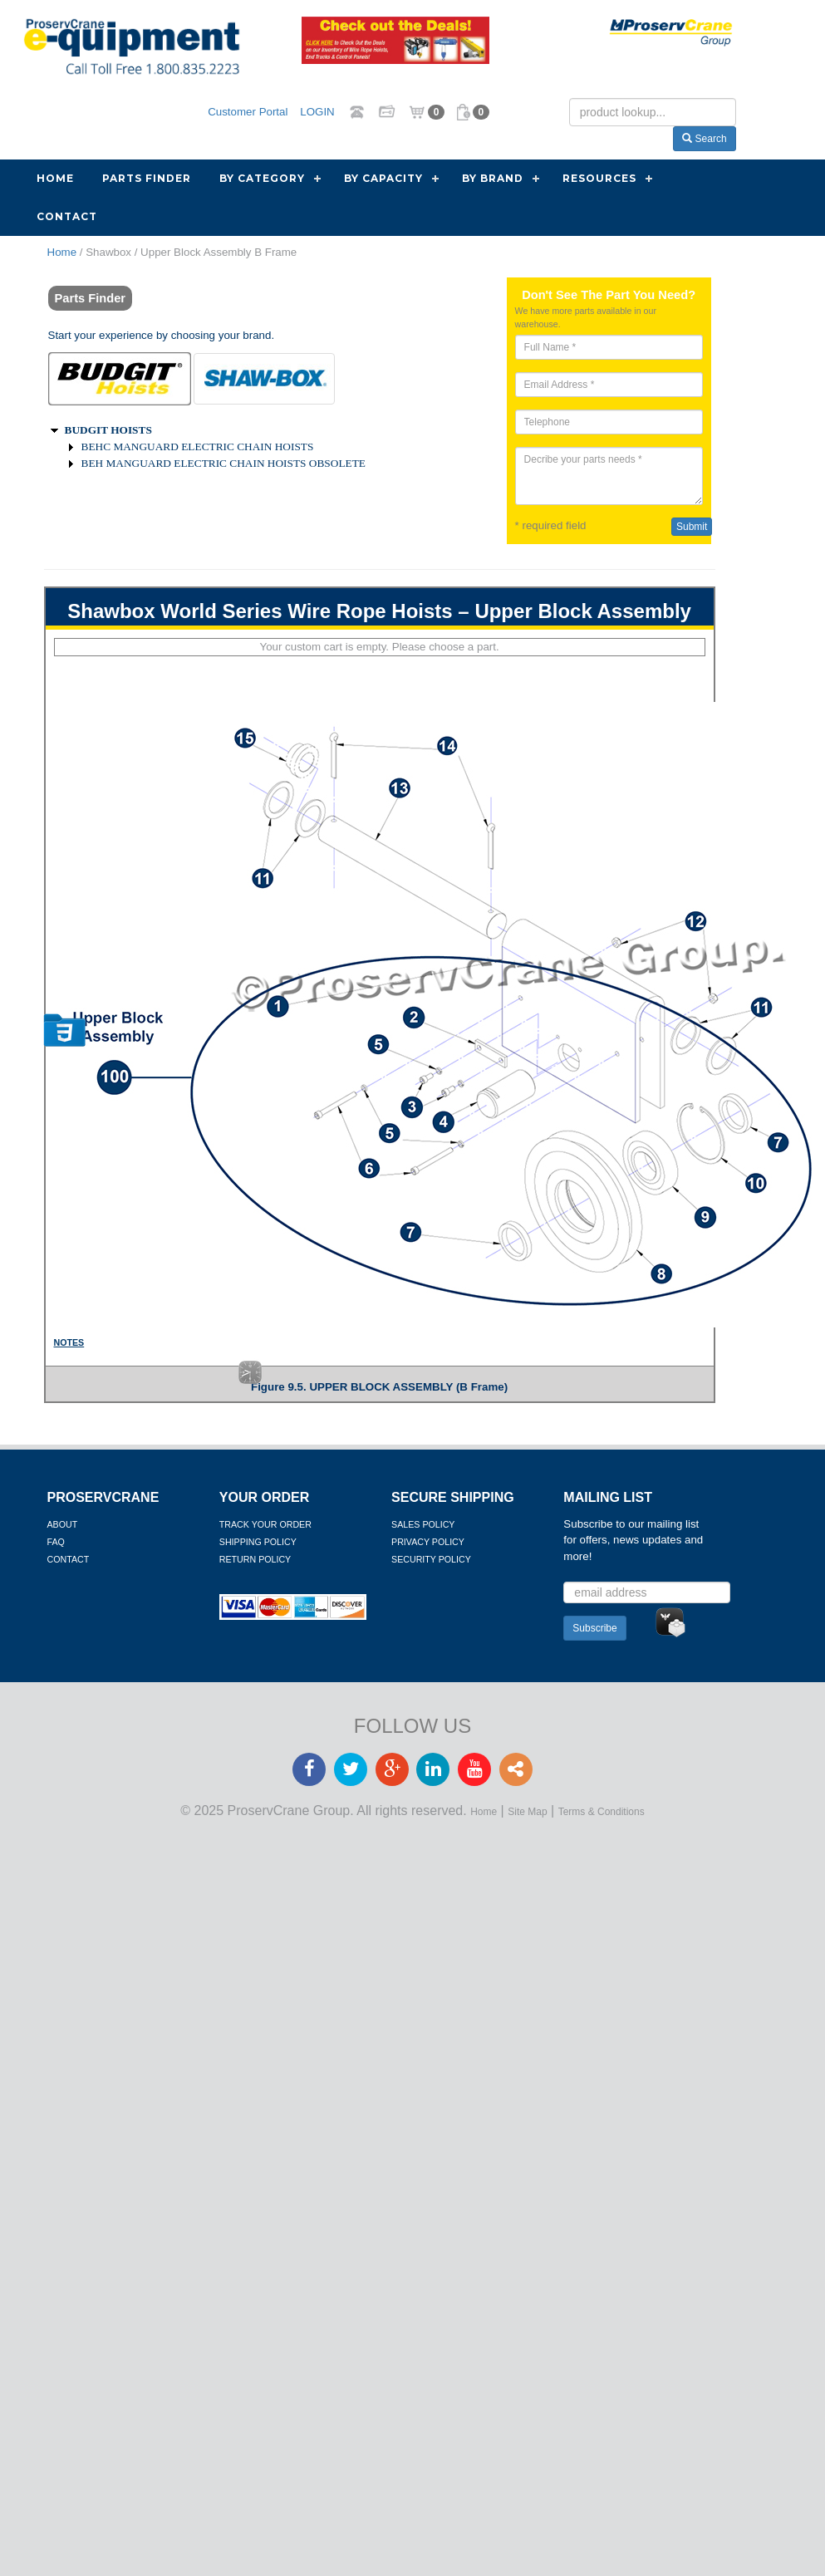 The image size is (825, 2576). What do you see at coordinates (64, 1031) in the screenshot?
I see `open CSS files folder` at bounding box center [64, 1031].